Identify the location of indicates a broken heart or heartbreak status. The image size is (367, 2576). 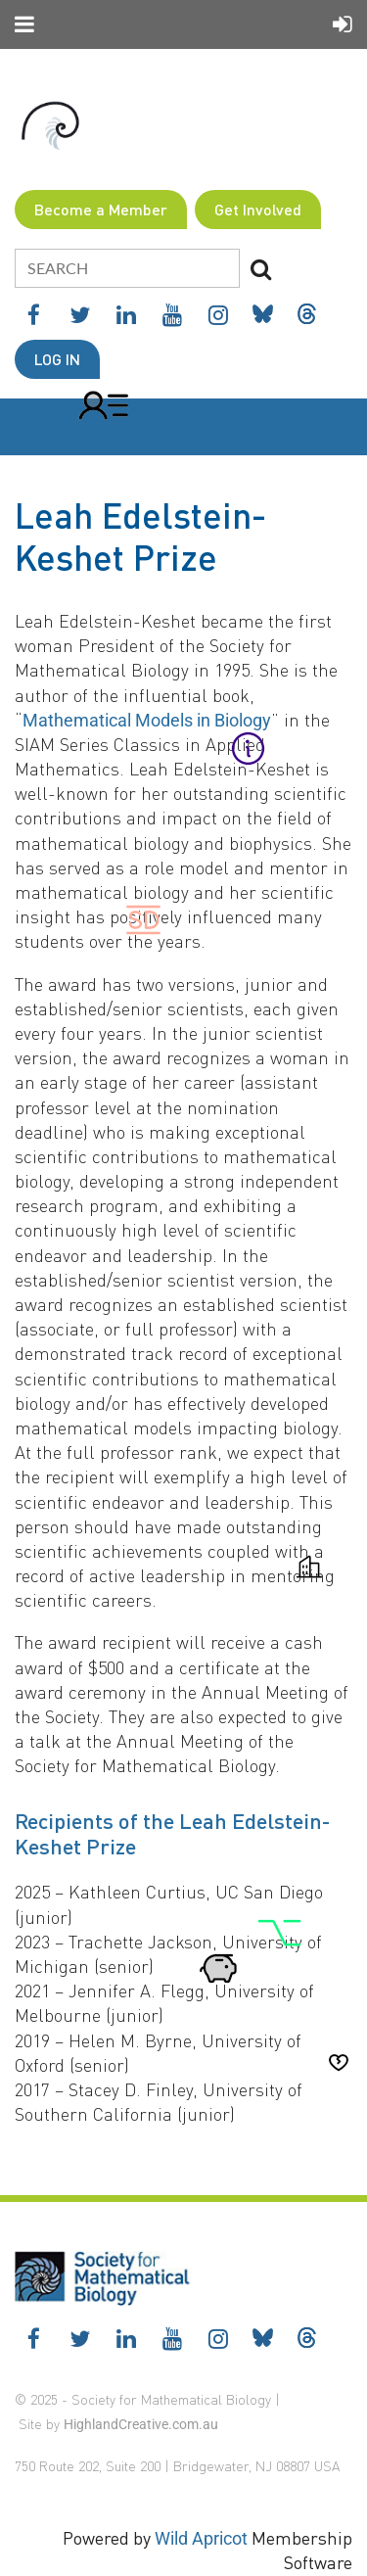
(339, 2062).